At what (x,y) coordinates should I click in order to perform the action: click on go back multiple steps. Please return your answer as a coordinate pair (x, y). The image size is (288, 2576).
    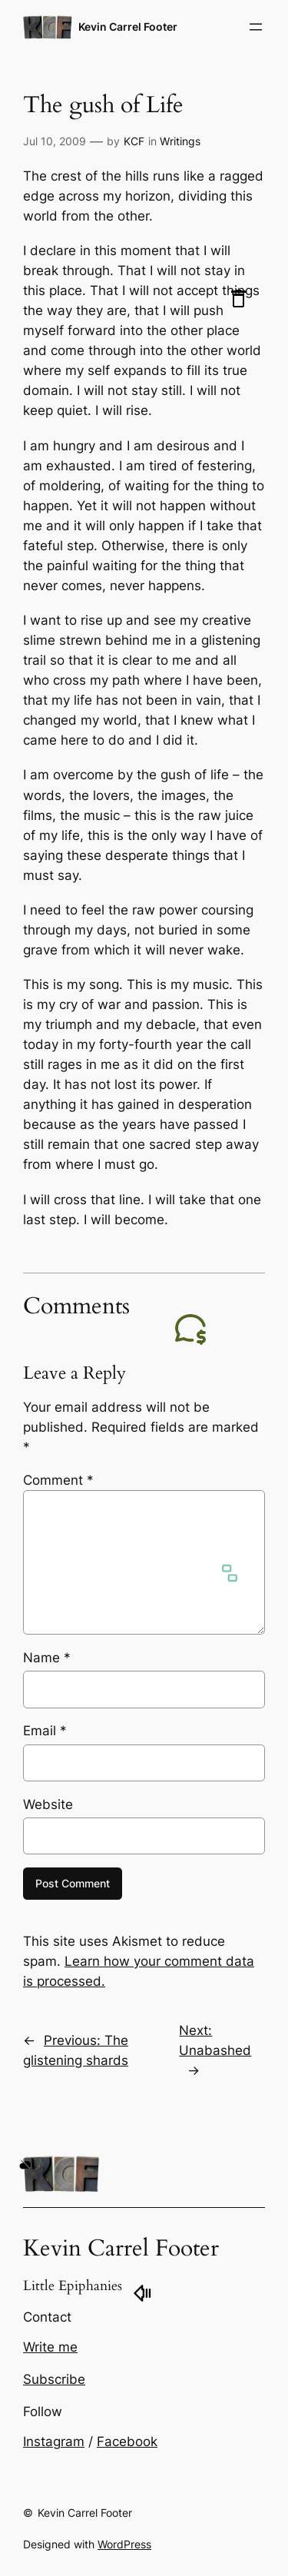
    Looking at the image, I should click on (143, 2293).